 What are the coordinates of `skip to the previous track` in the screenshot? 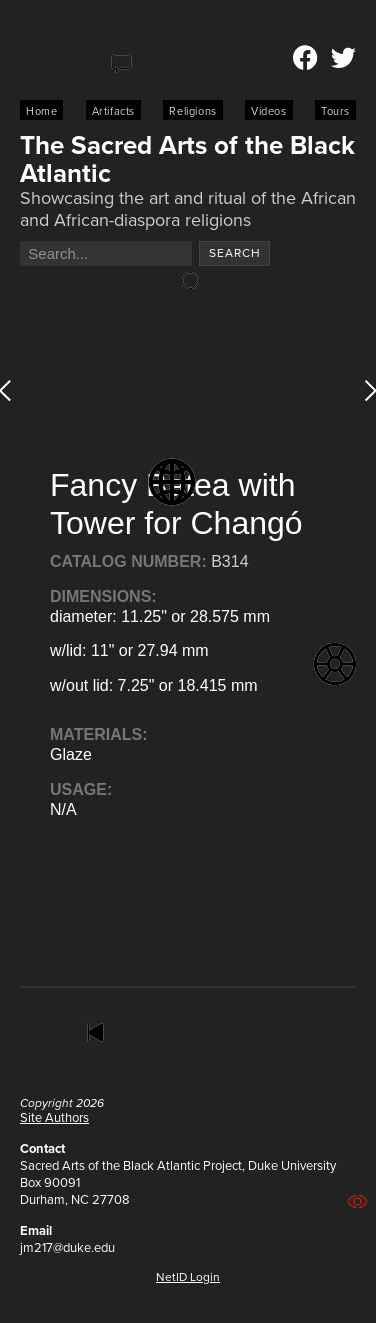 It's located at (95, 1032).